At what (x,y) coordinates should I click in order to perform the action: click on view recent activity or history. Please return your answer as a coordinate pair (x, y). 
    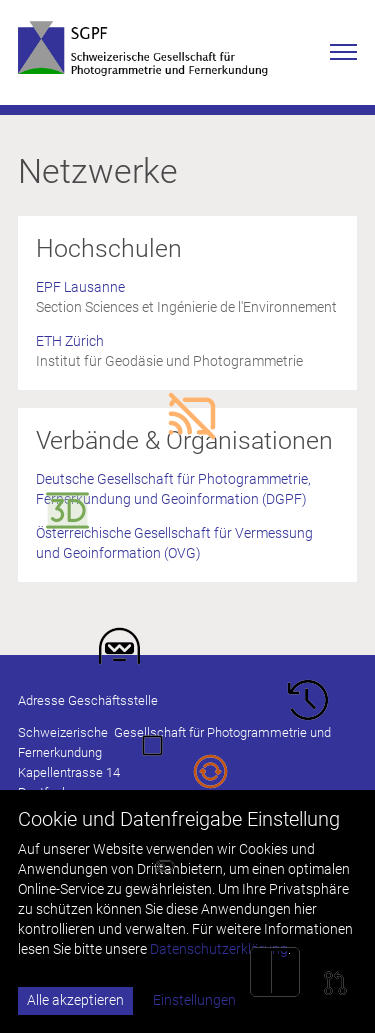
    Looking at the image, I should click on (308, 700).